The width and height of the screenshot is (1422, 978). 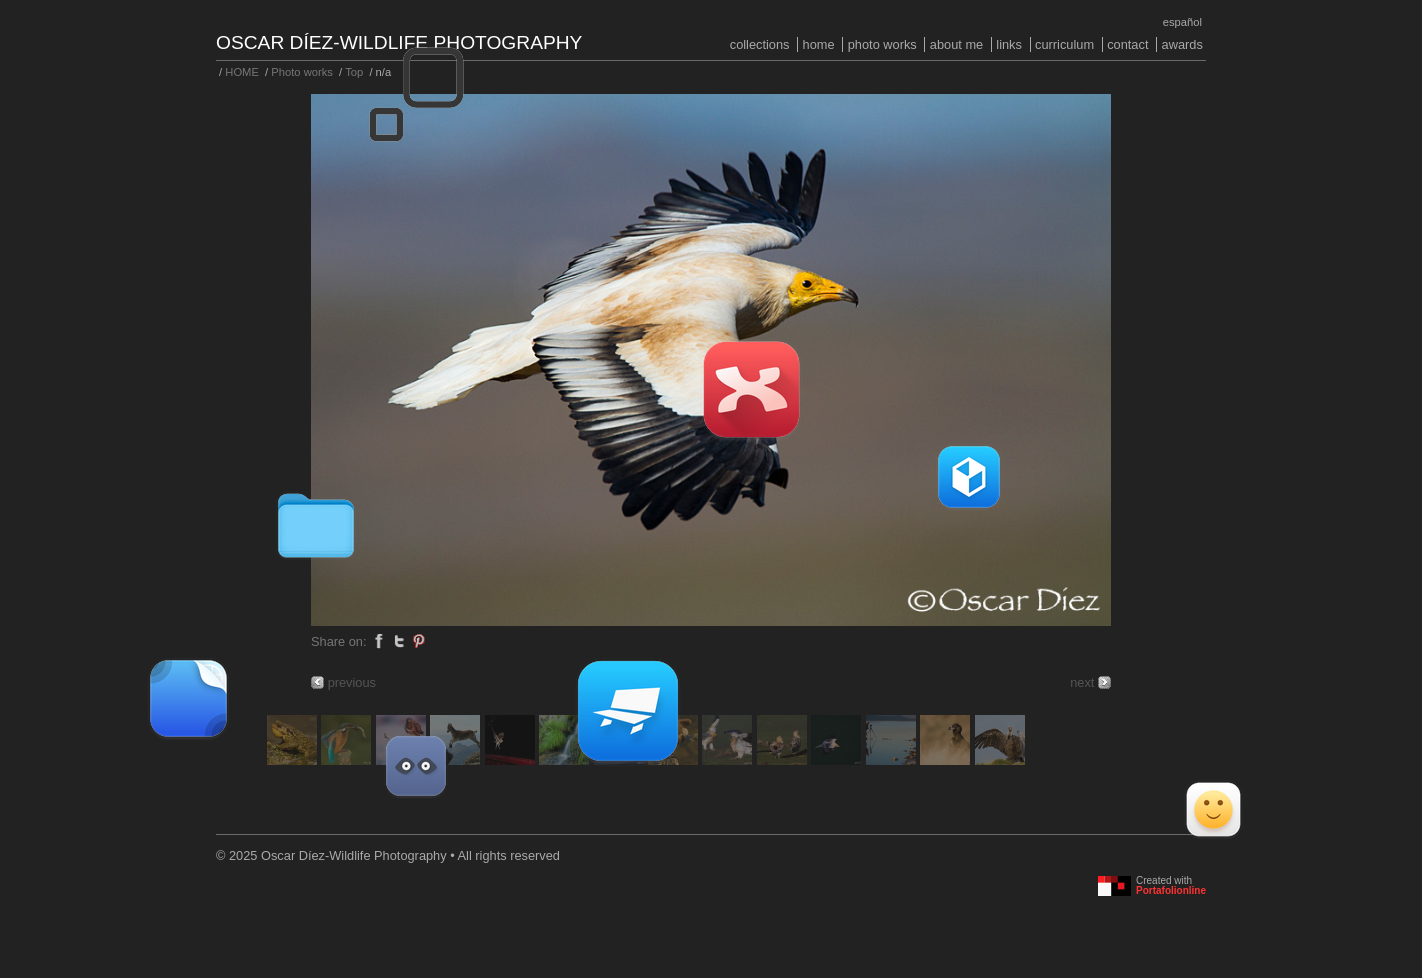 What do you see at coordinates (416, 94) in the screenshot?
I see `access connected or mounted external drives` at bounding box center [416, 94].